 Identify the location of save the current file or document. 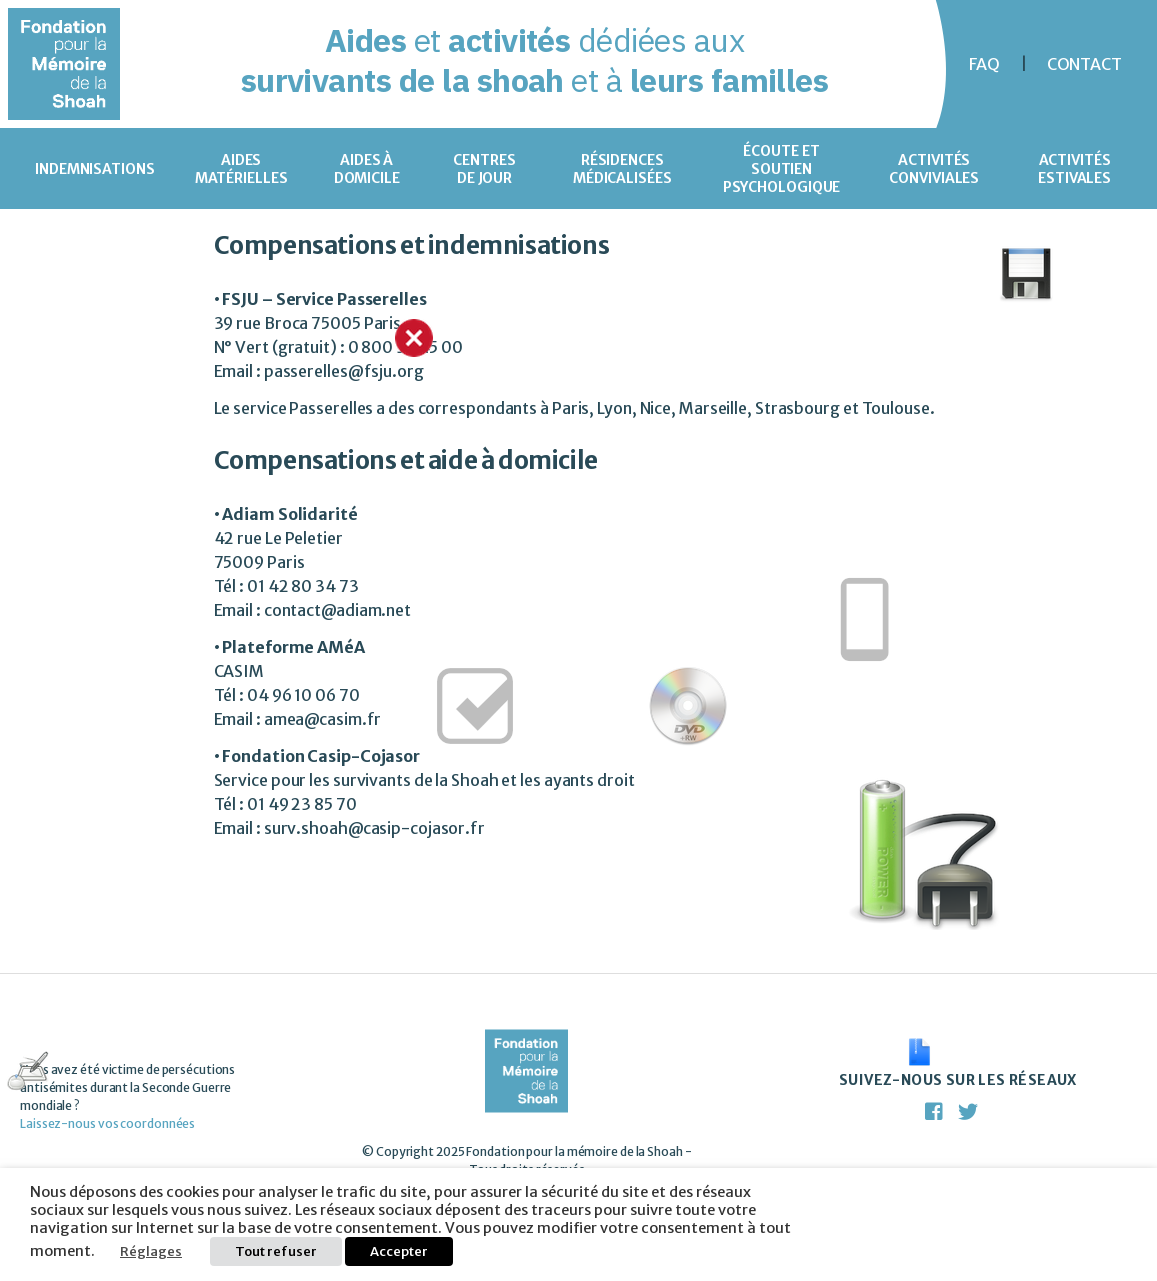
(1027, 274).